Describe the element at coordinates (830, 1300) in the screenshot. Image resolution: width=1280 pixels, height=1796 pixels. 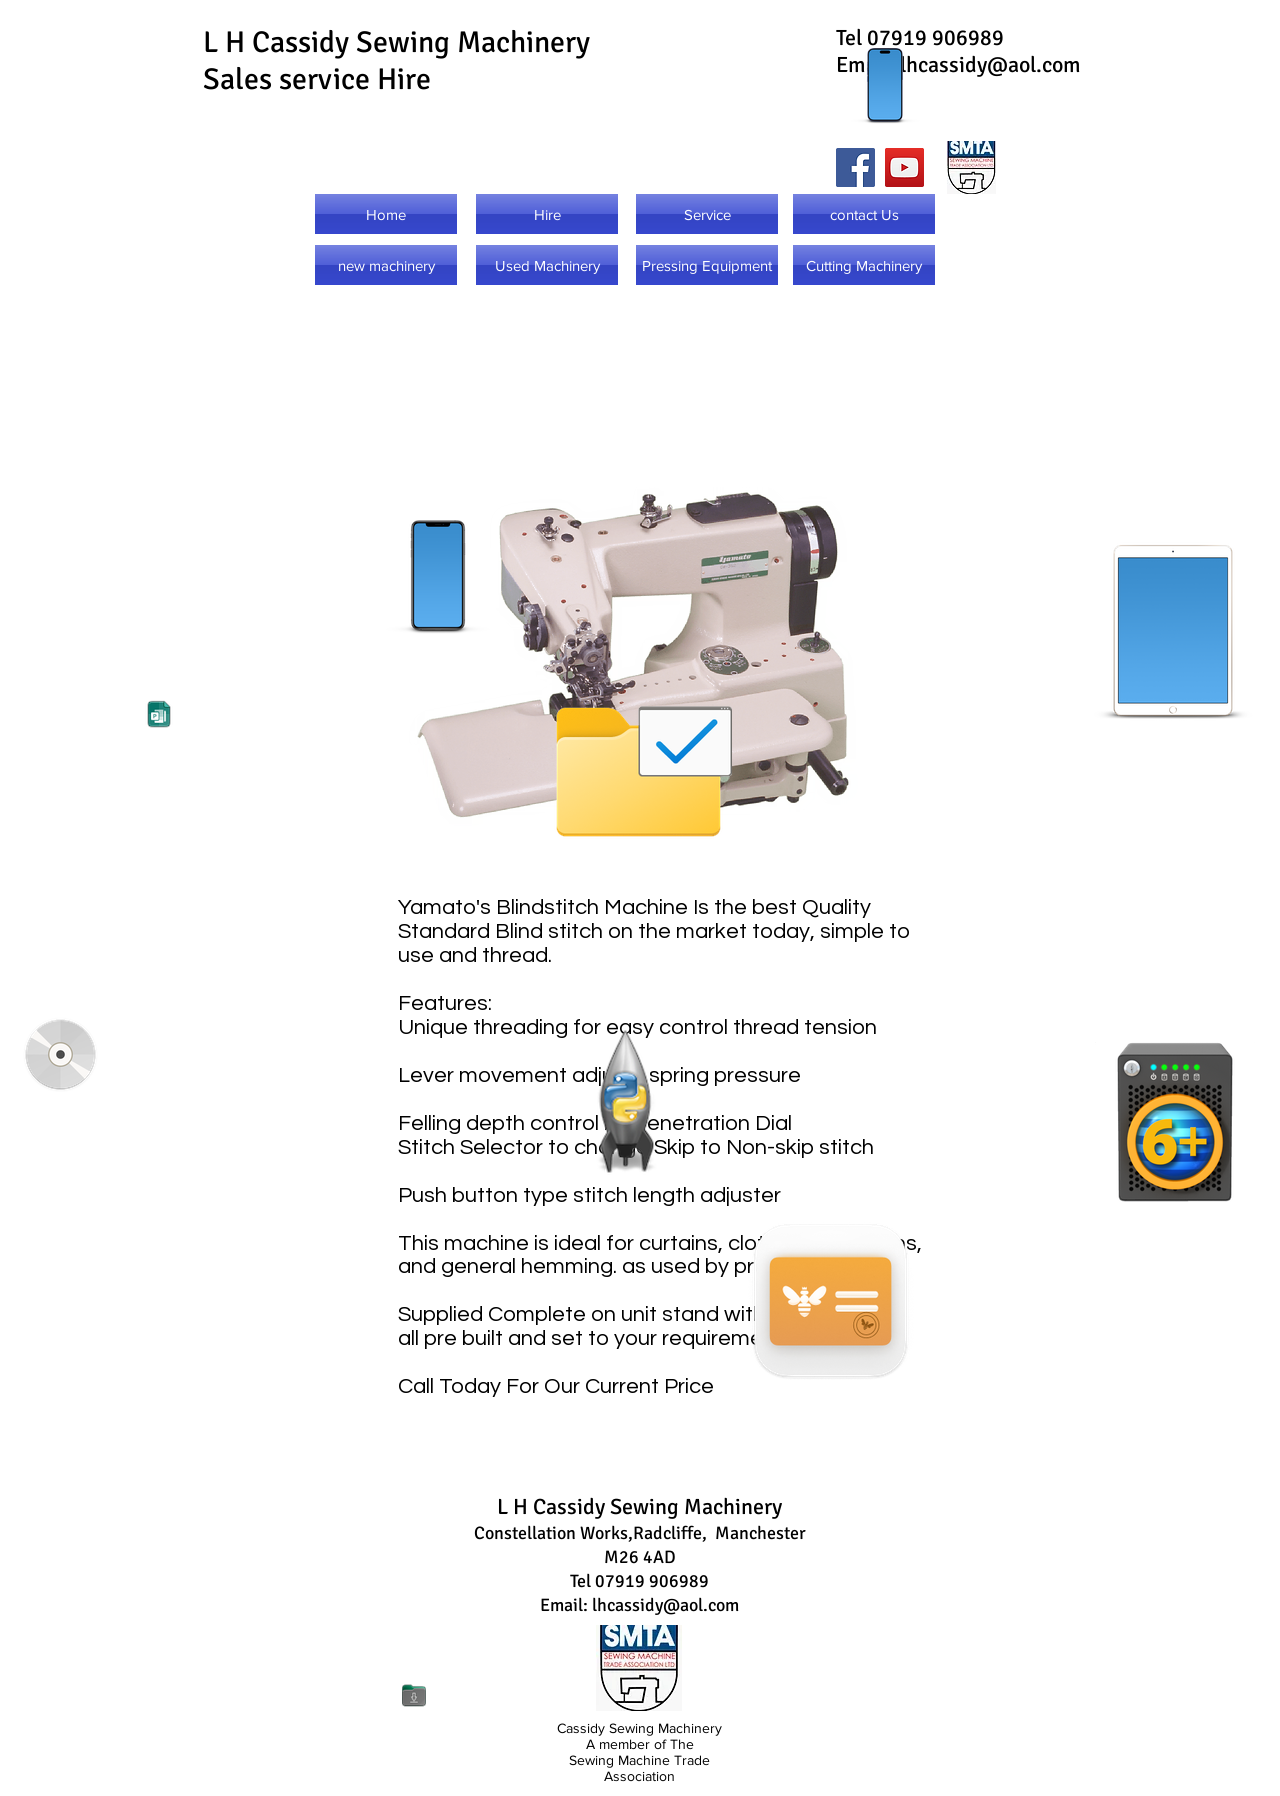
I see `open kandji passport login or authentication` at that location.